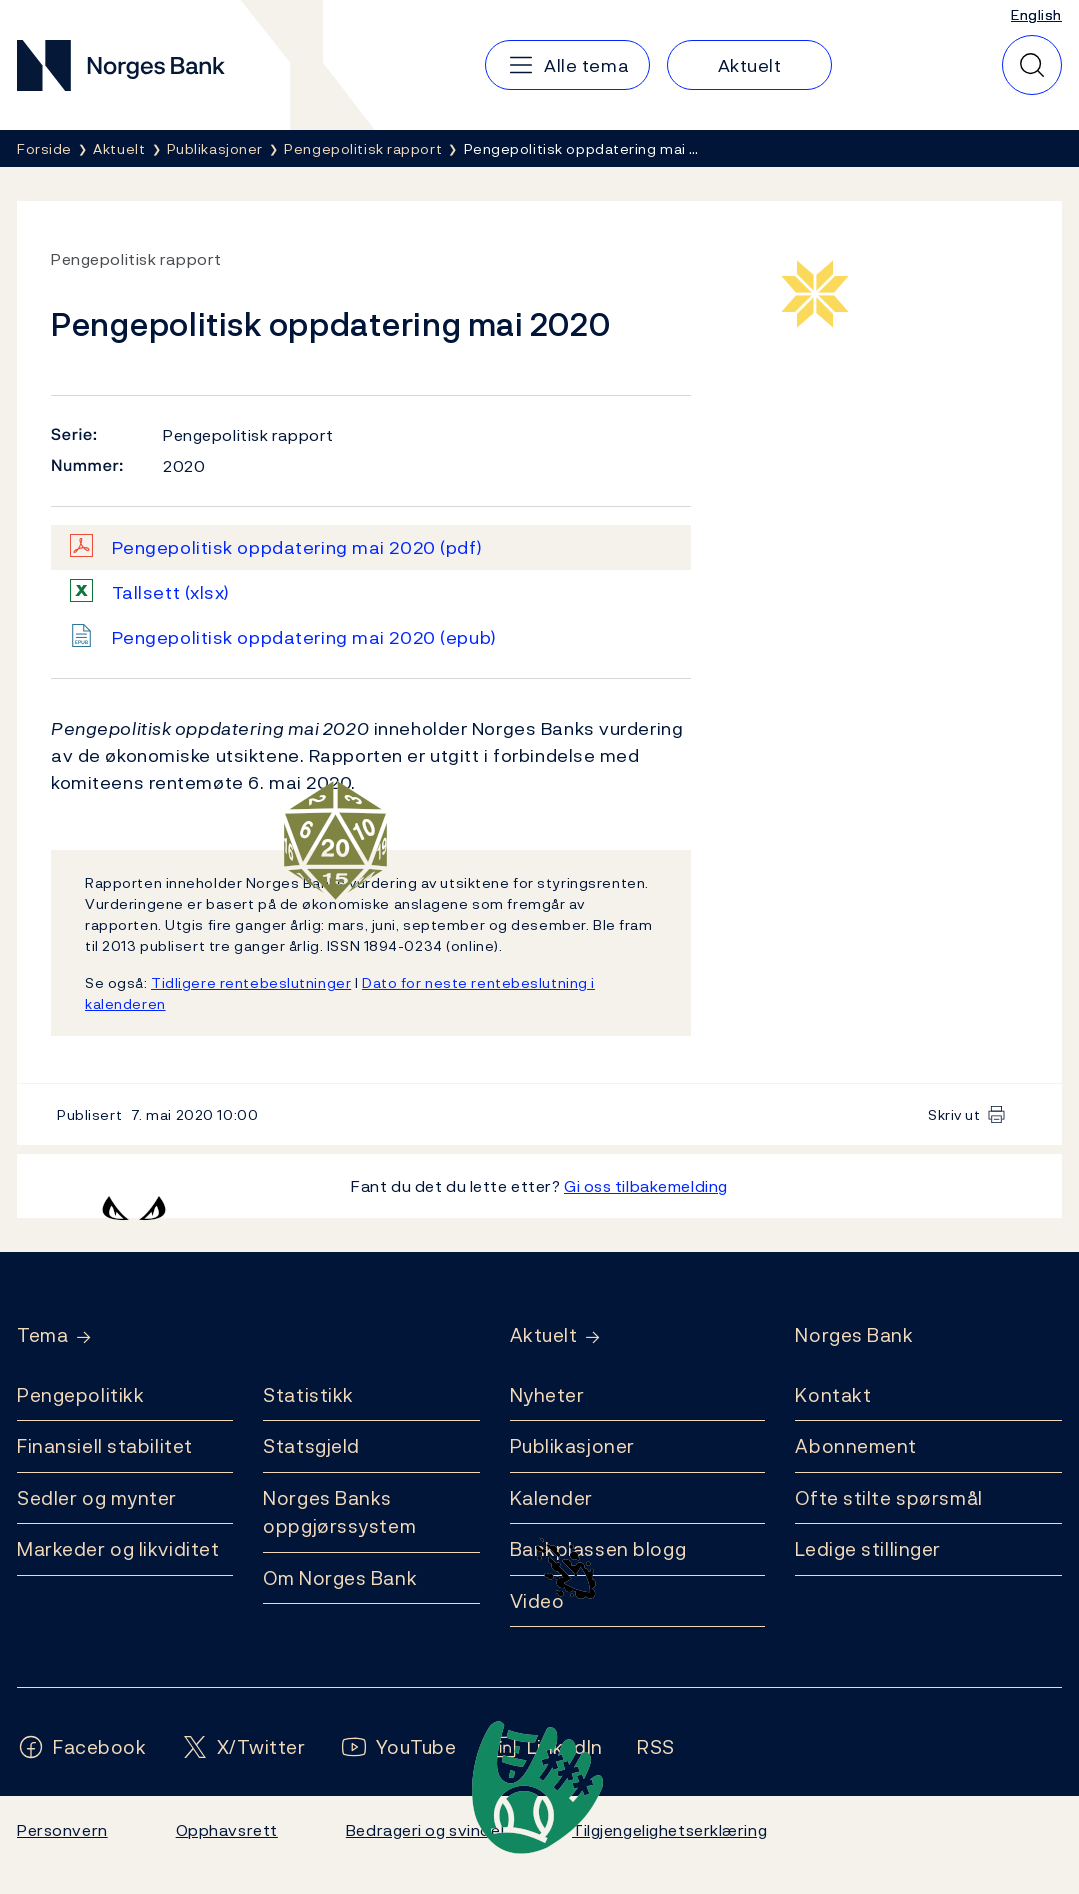  Describe the element at coordinates (134, 1208) in the screenshot. I see `indicates an enemy or hostile character` at that location.